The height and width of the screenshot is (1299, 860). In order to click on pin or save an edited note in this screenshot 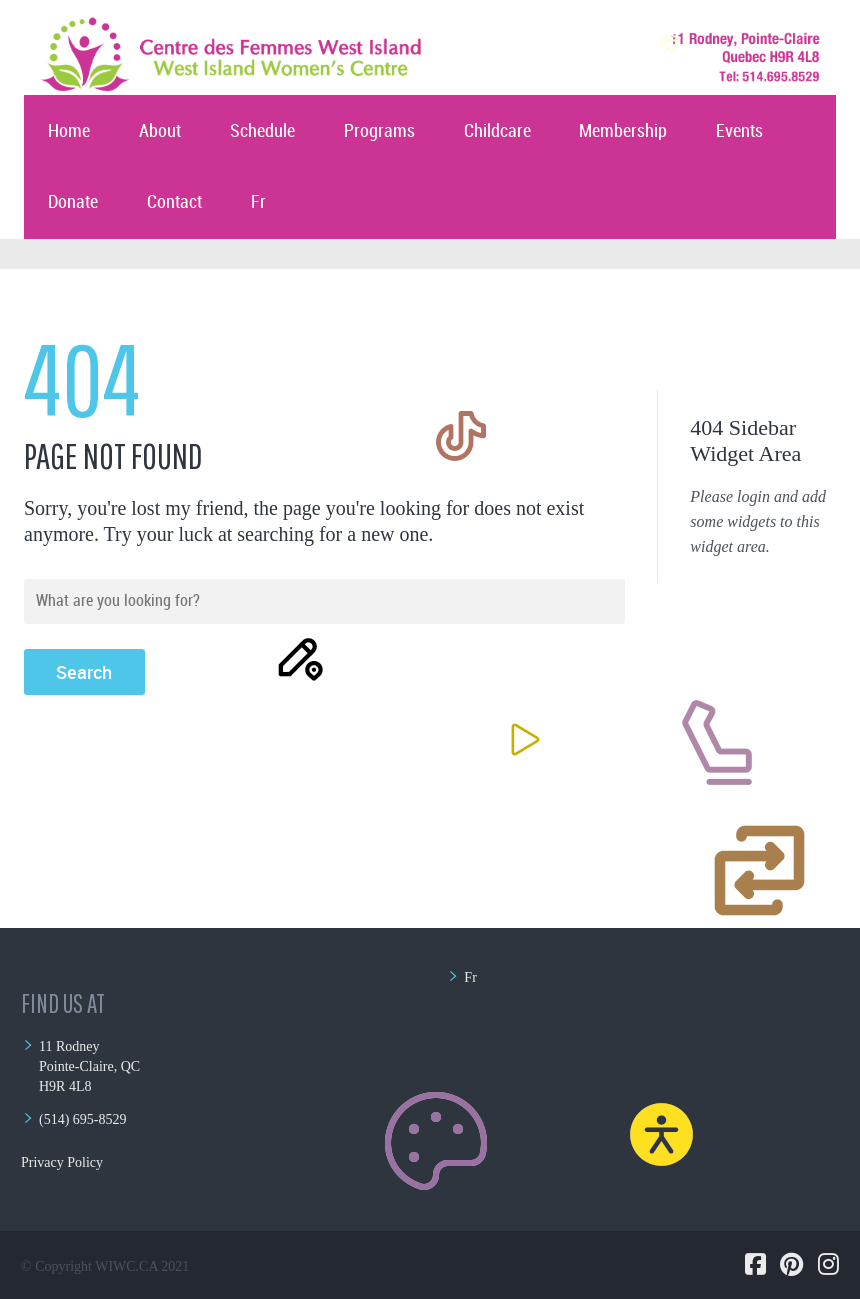, I will do `click(298, 656)`.